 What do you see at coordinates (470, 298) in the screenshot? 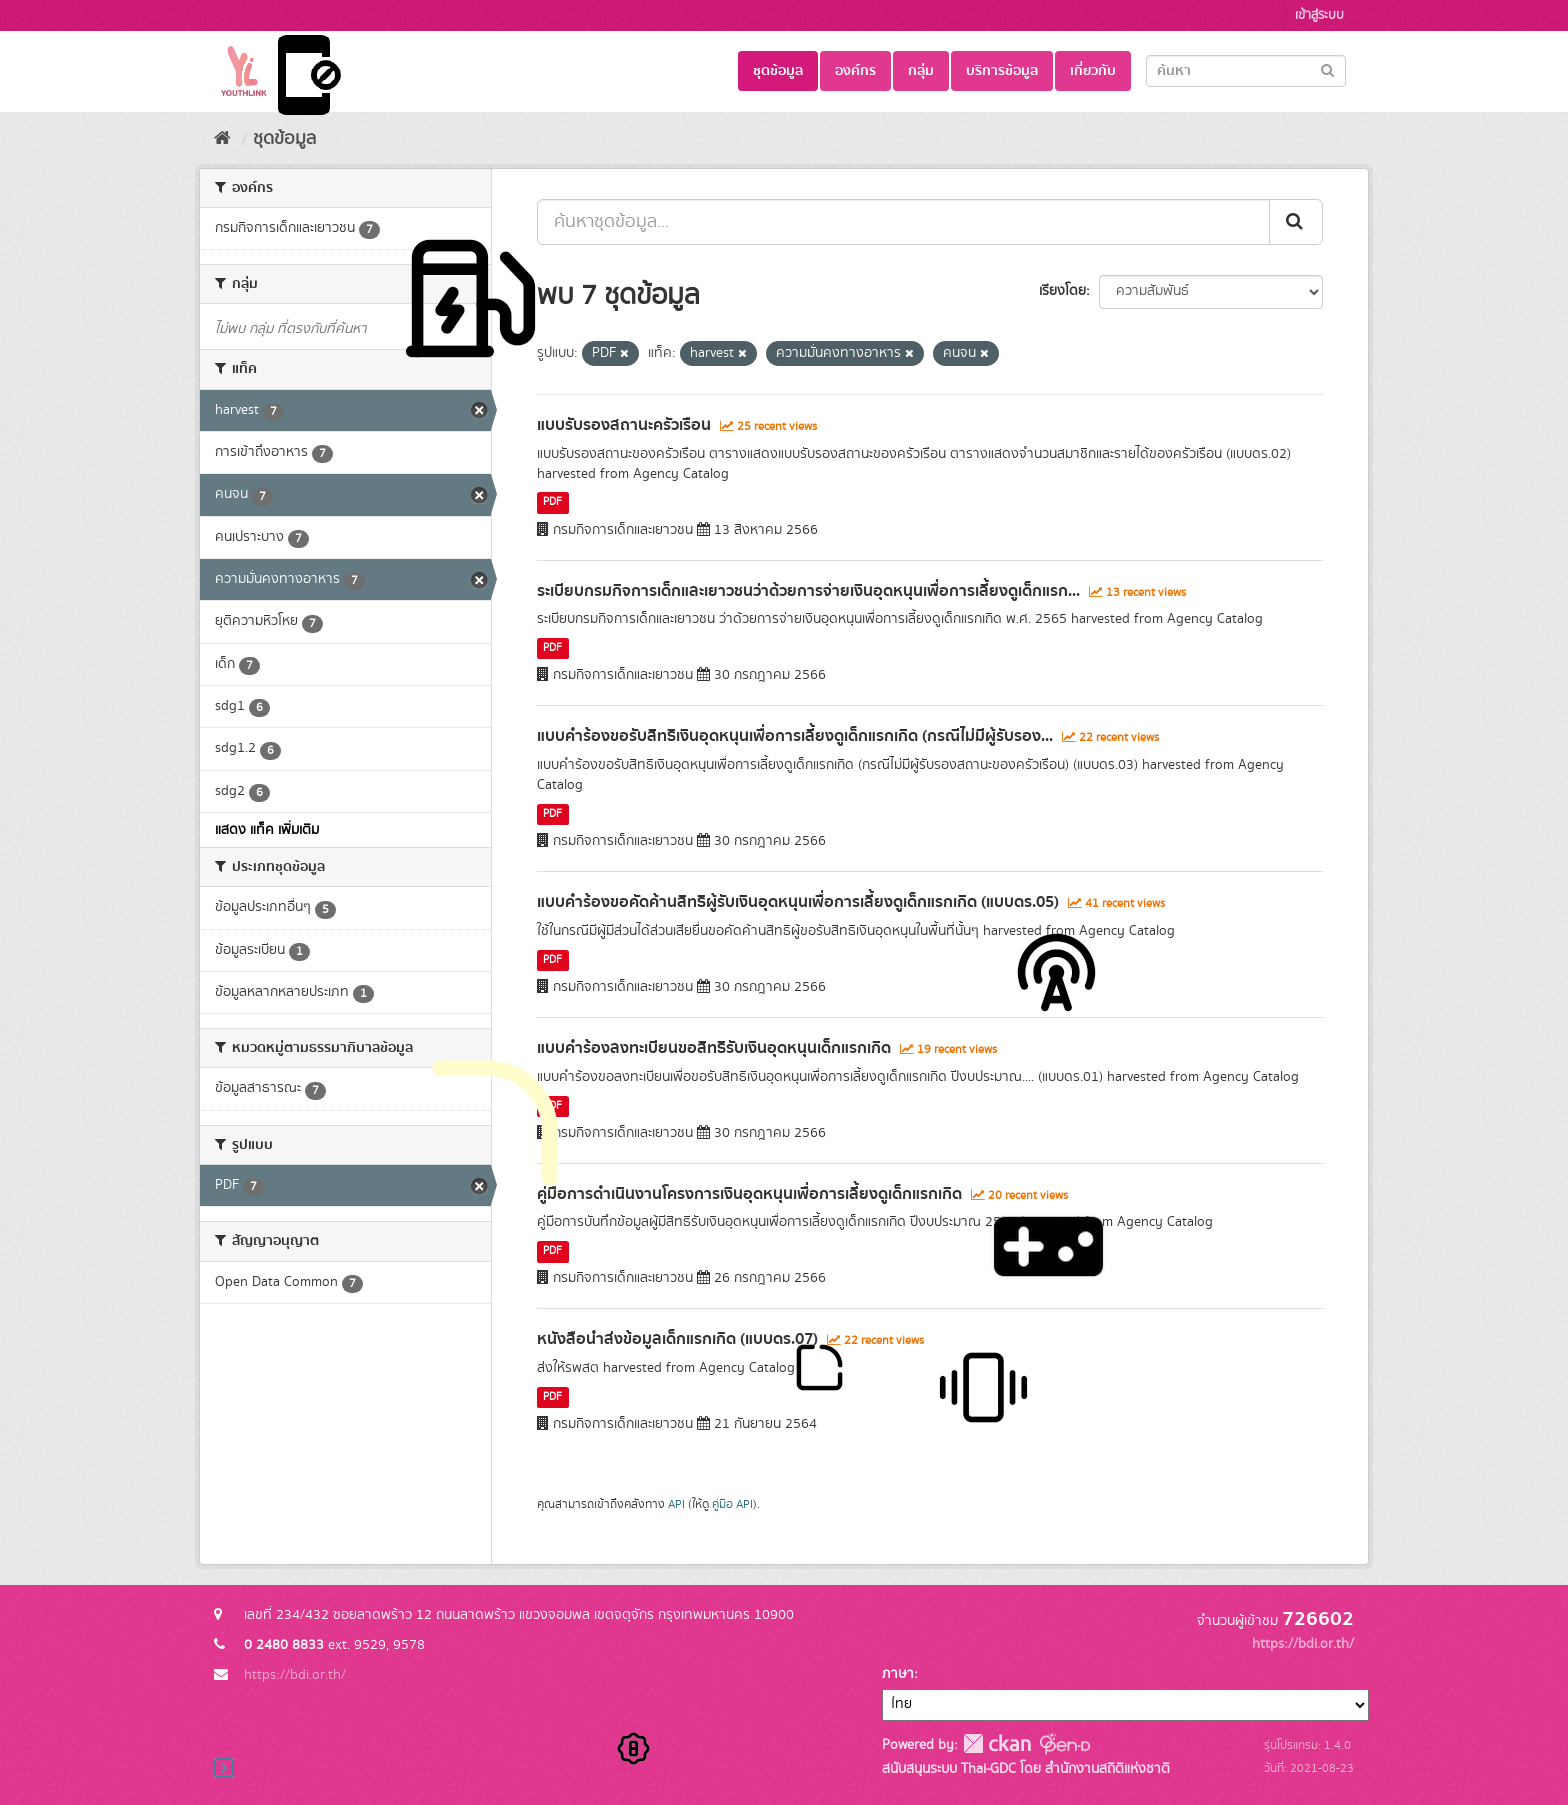
I see `find nearby electric vehicle charging stations` at bounding box center [470, 298].